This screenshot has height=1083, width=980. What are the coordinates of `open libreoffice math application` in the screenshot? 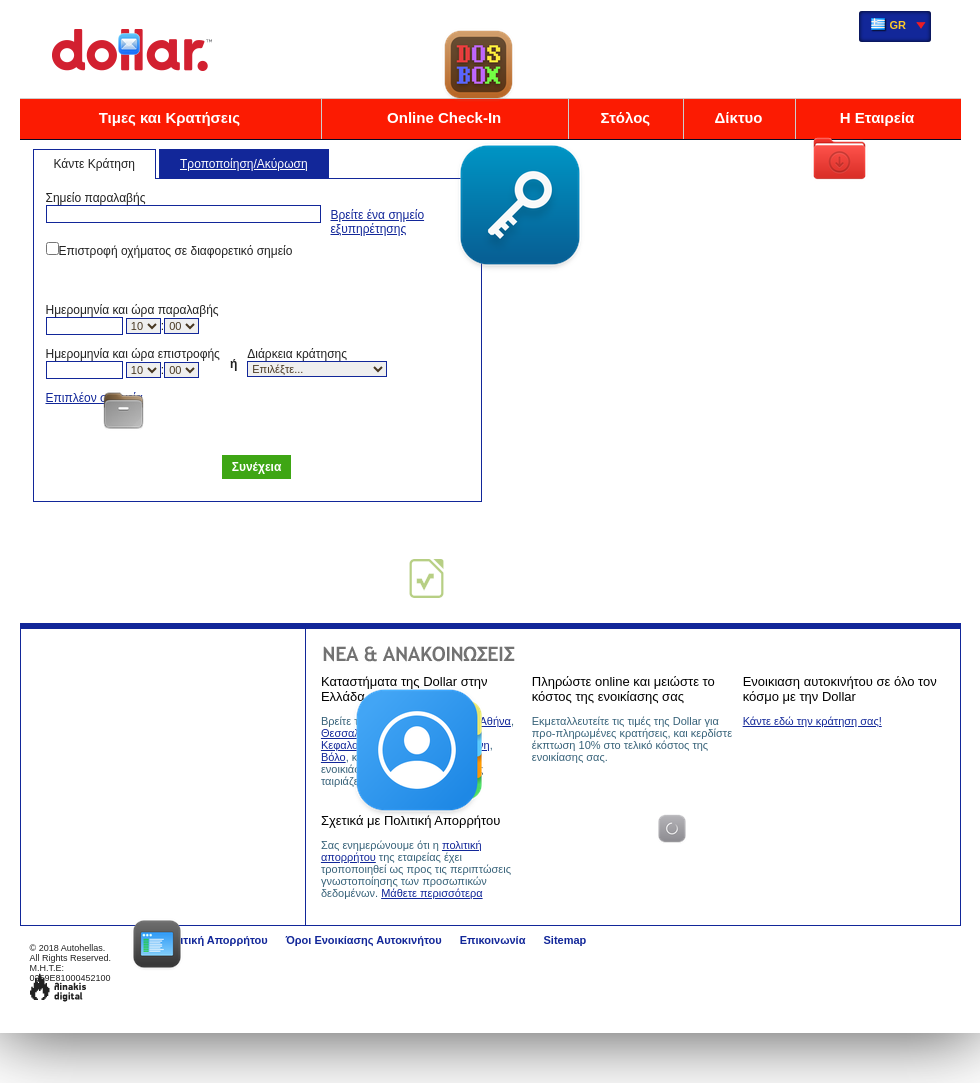 It's located at (426, 578).